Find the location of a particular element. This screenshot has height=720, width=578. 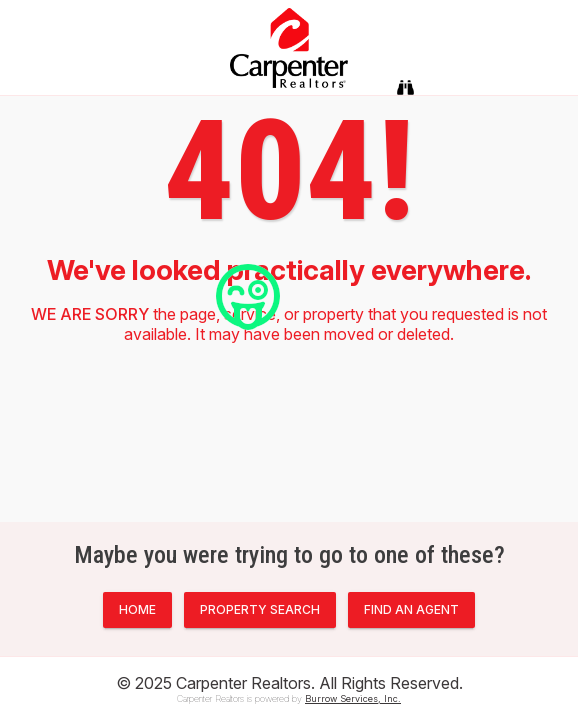

search or explore content is located at coordinates (405, 87).